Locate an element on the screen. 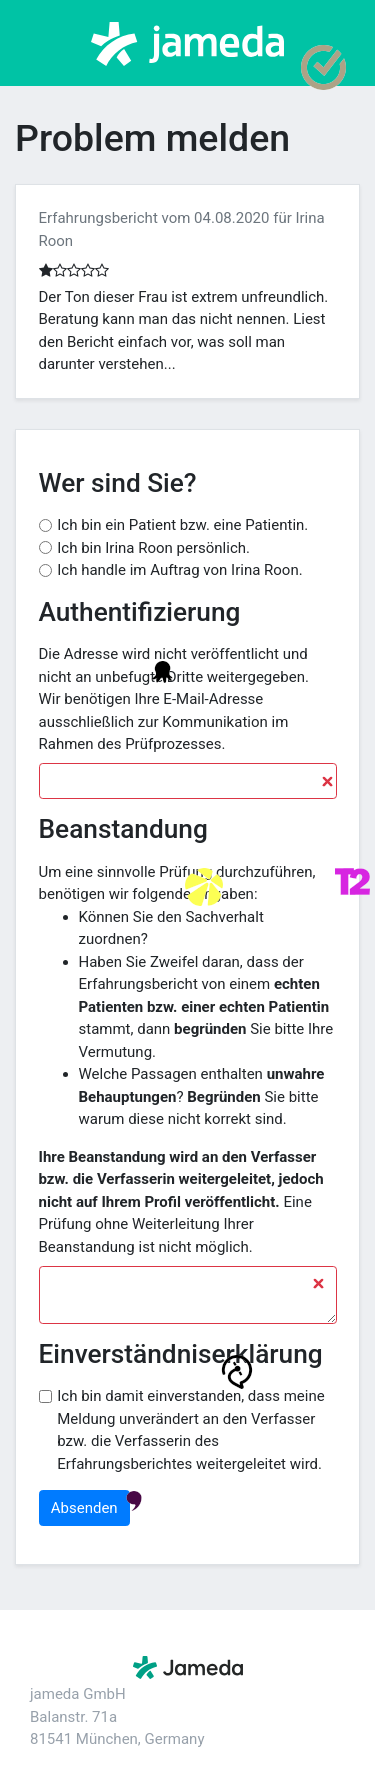 Image resolution: width=375 pixels, height=1766 pixels. visit take-two interactive software website is located at coordinates (352, 881).